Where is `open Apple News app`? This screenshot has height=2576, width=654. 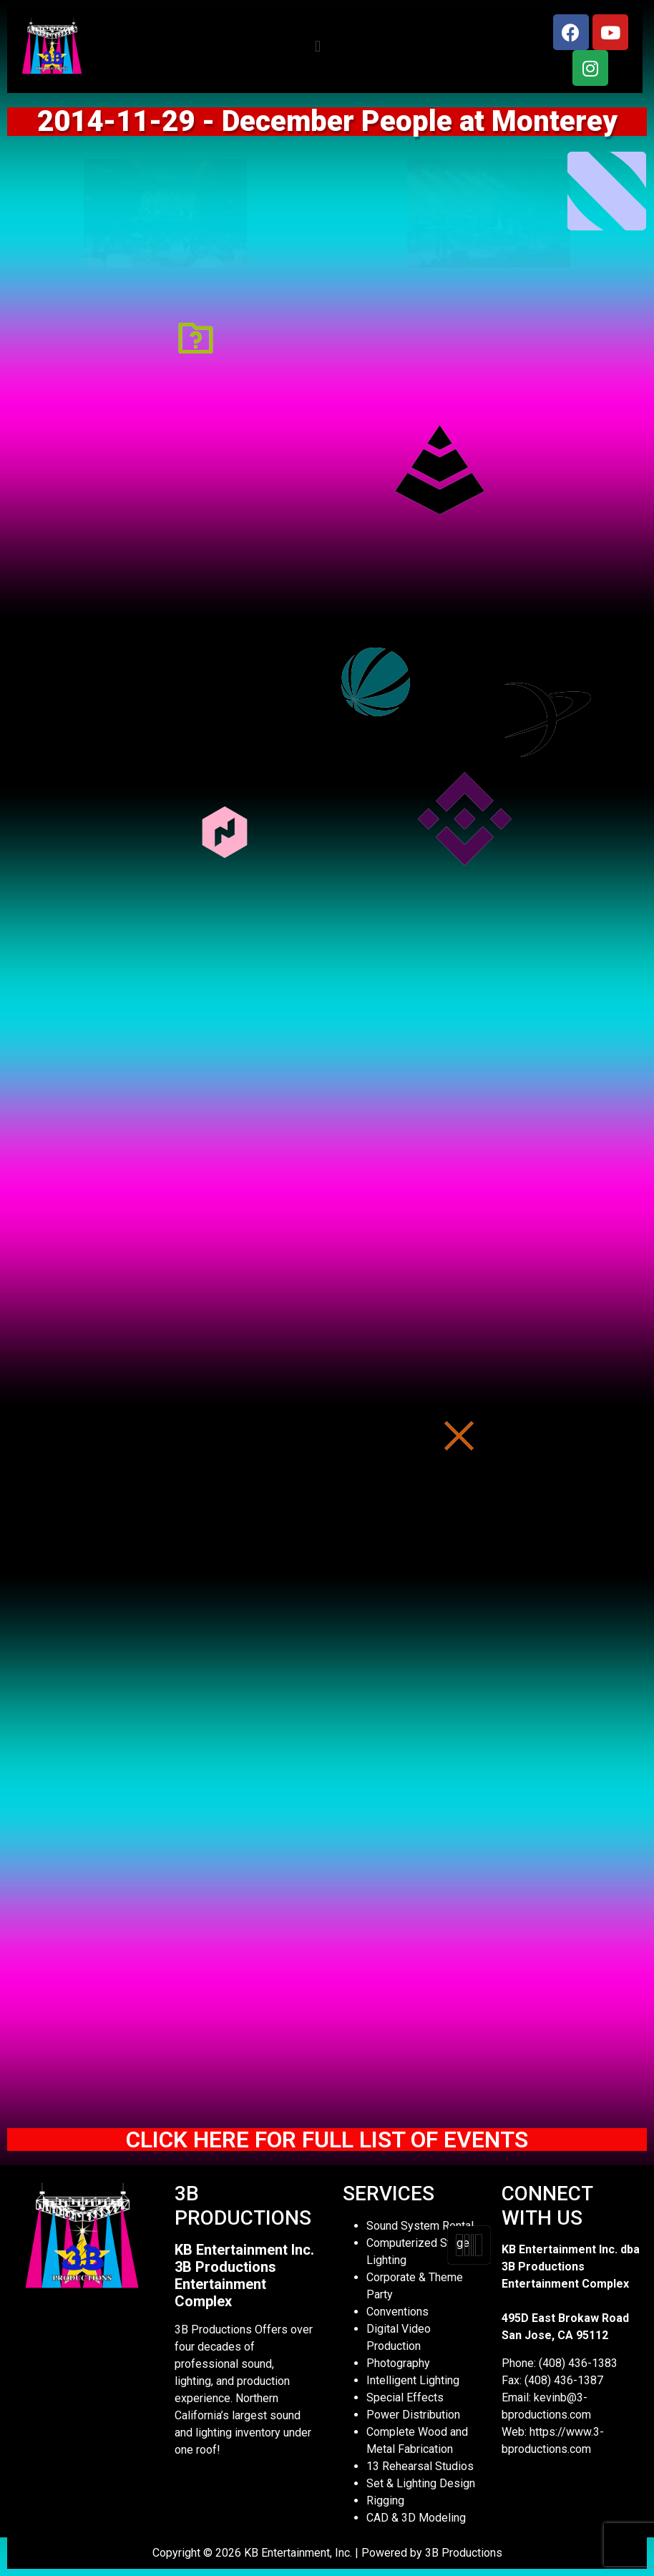 open Apple News app is located at coordinates (607, 191).